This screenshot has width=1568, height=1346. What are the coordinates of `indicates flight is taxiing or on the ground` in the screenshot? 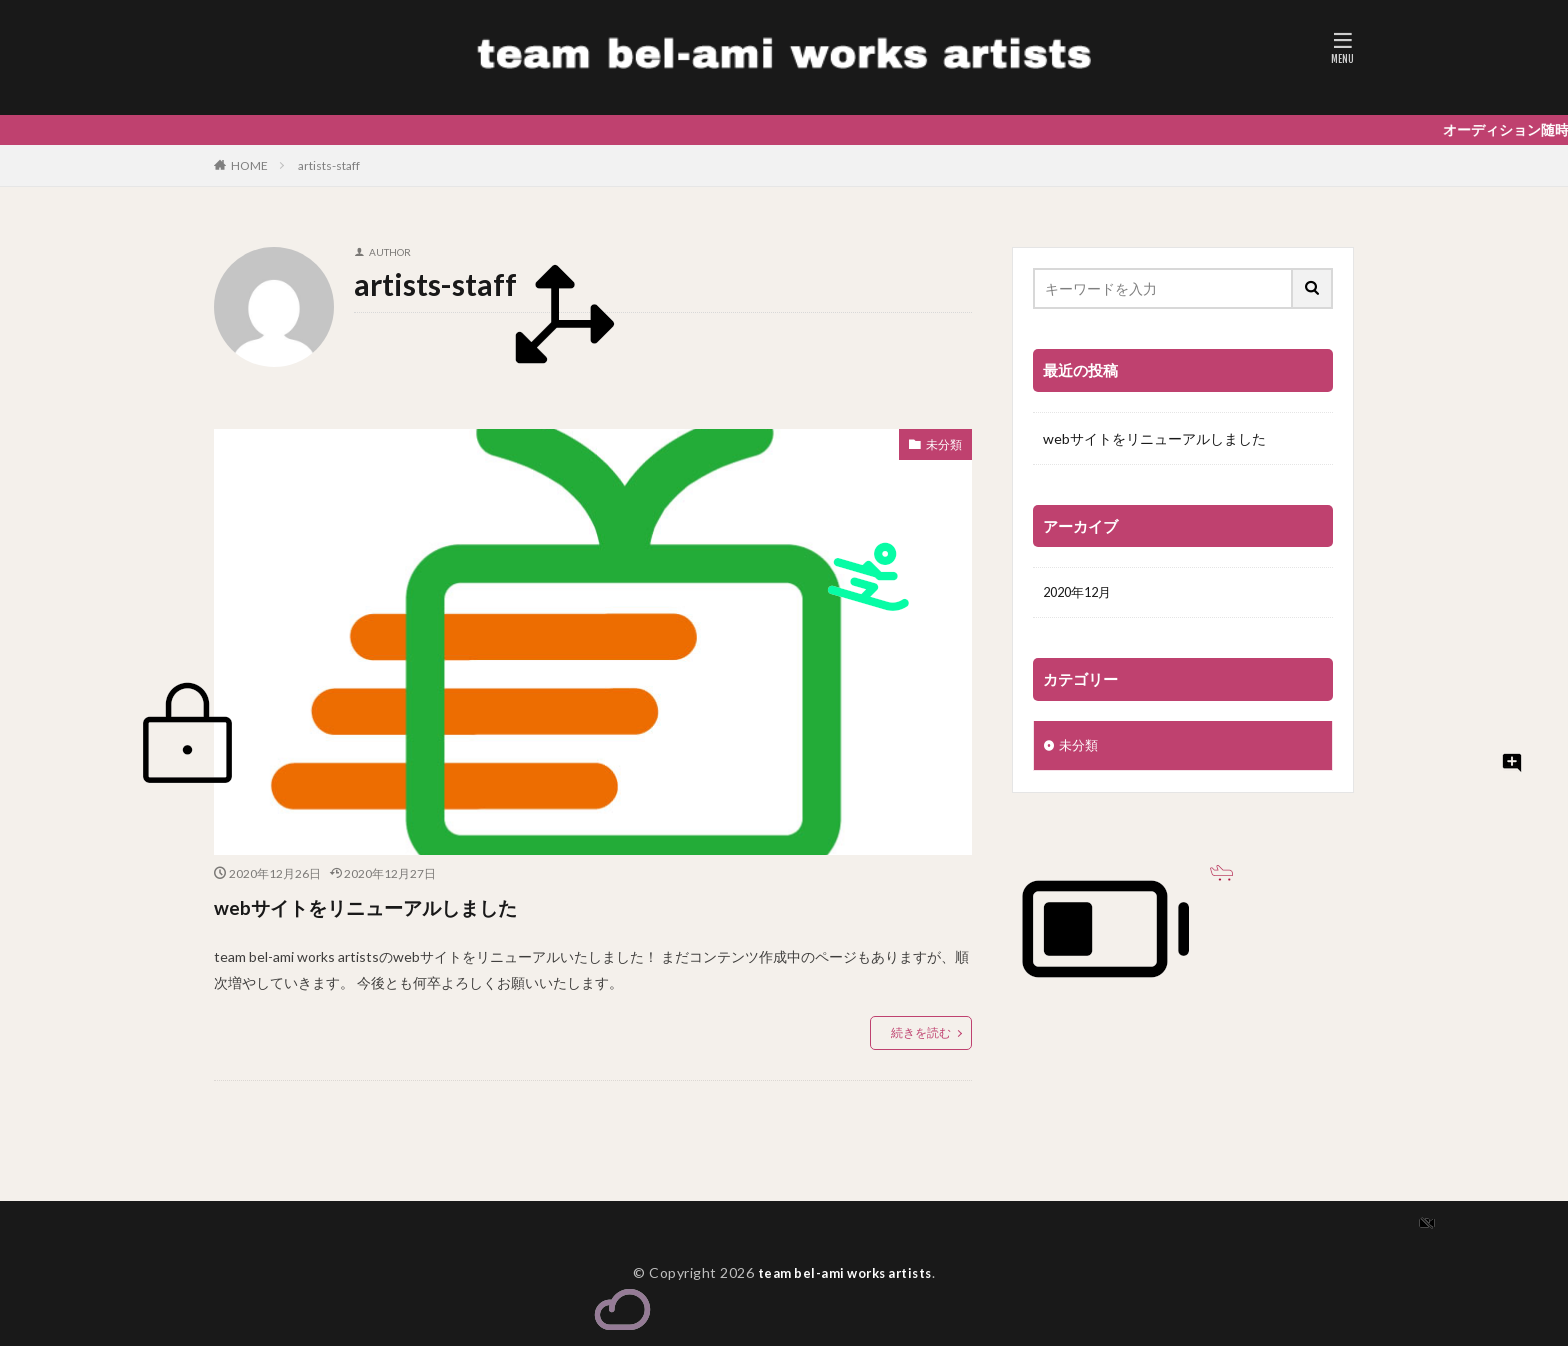 It's located at (1221, 872).